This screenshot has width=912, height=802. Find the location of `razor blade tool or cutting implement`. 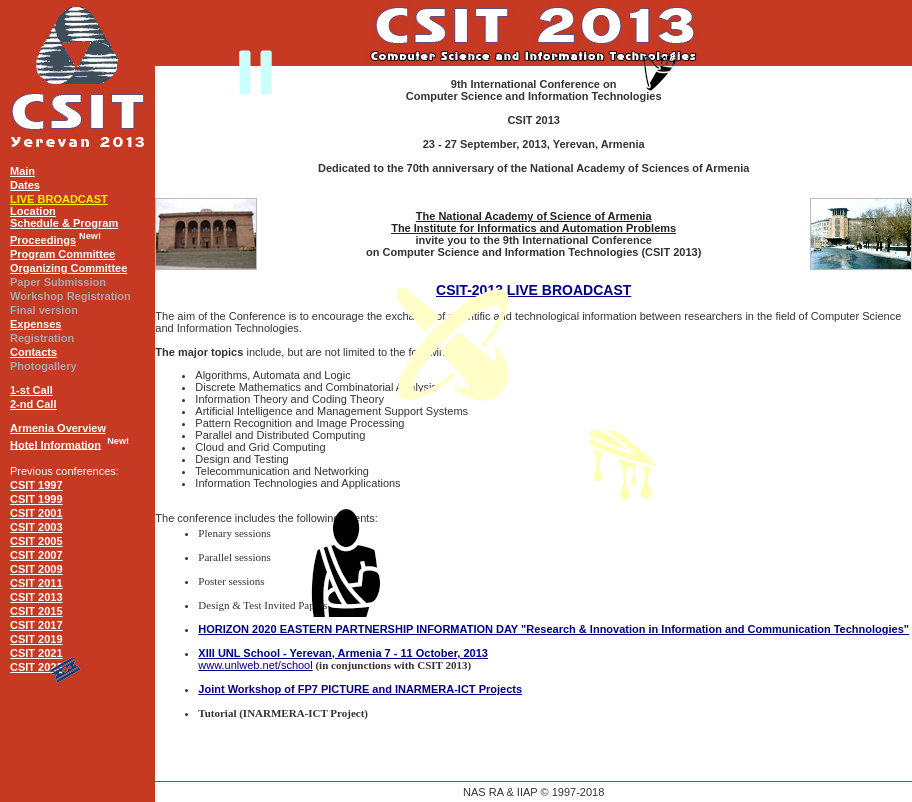

razor blade tool or cutting implement is located at coordinates (65, 670).